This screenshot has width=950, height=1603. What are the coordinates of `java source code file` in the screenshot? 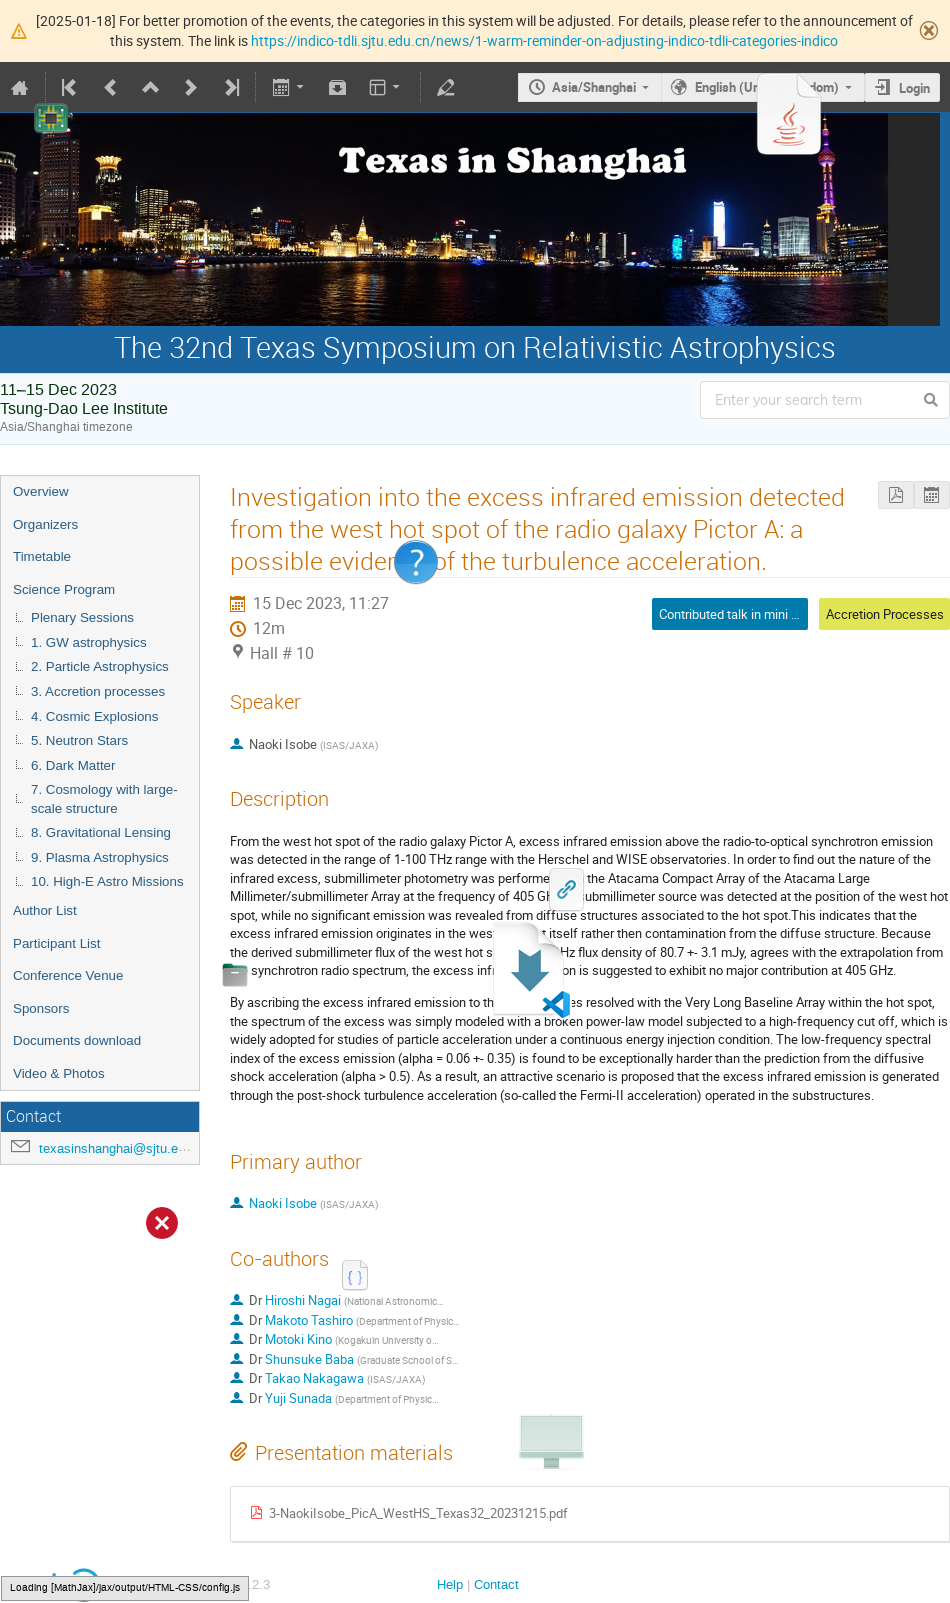 It's located at (789, 114).